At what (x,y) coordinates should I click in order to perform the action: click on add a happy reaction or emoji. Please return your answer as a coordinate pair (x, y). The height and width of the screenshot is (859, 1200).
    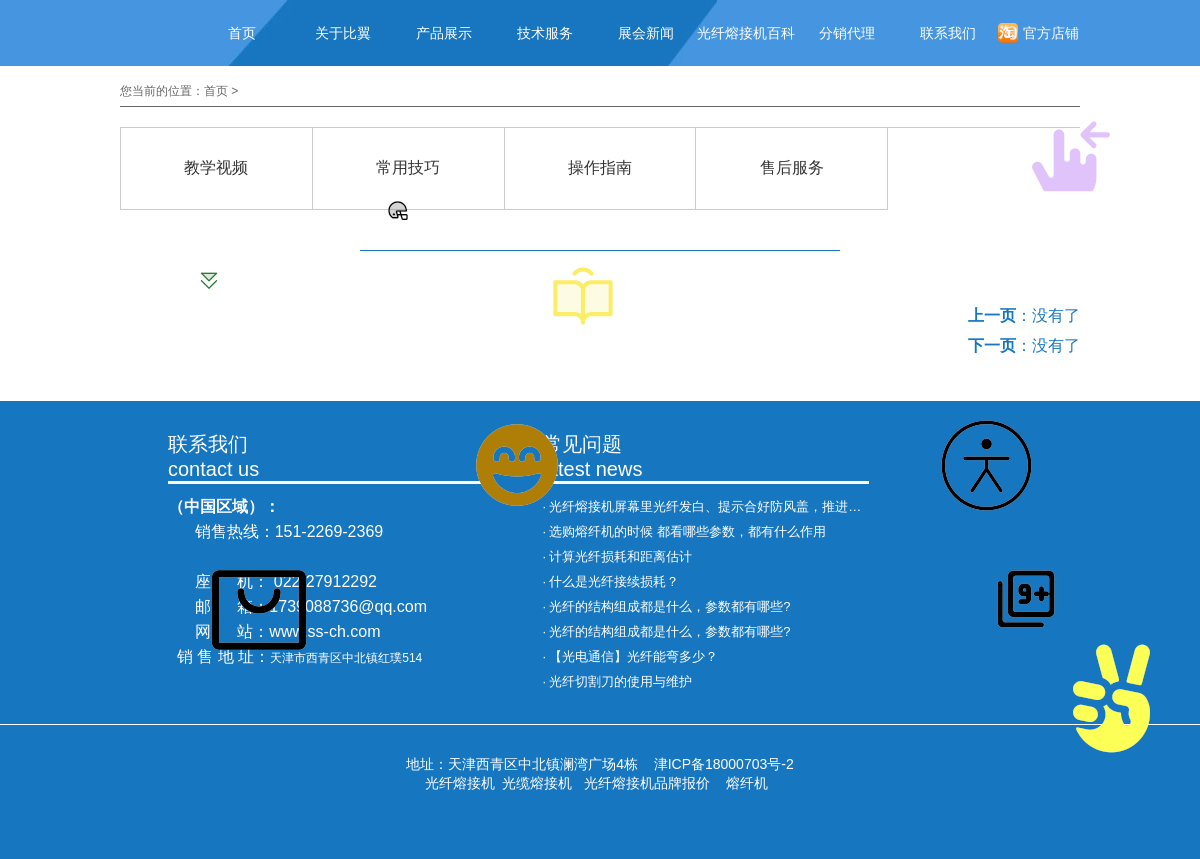
    Looking at the image, I should click on (517, 465).